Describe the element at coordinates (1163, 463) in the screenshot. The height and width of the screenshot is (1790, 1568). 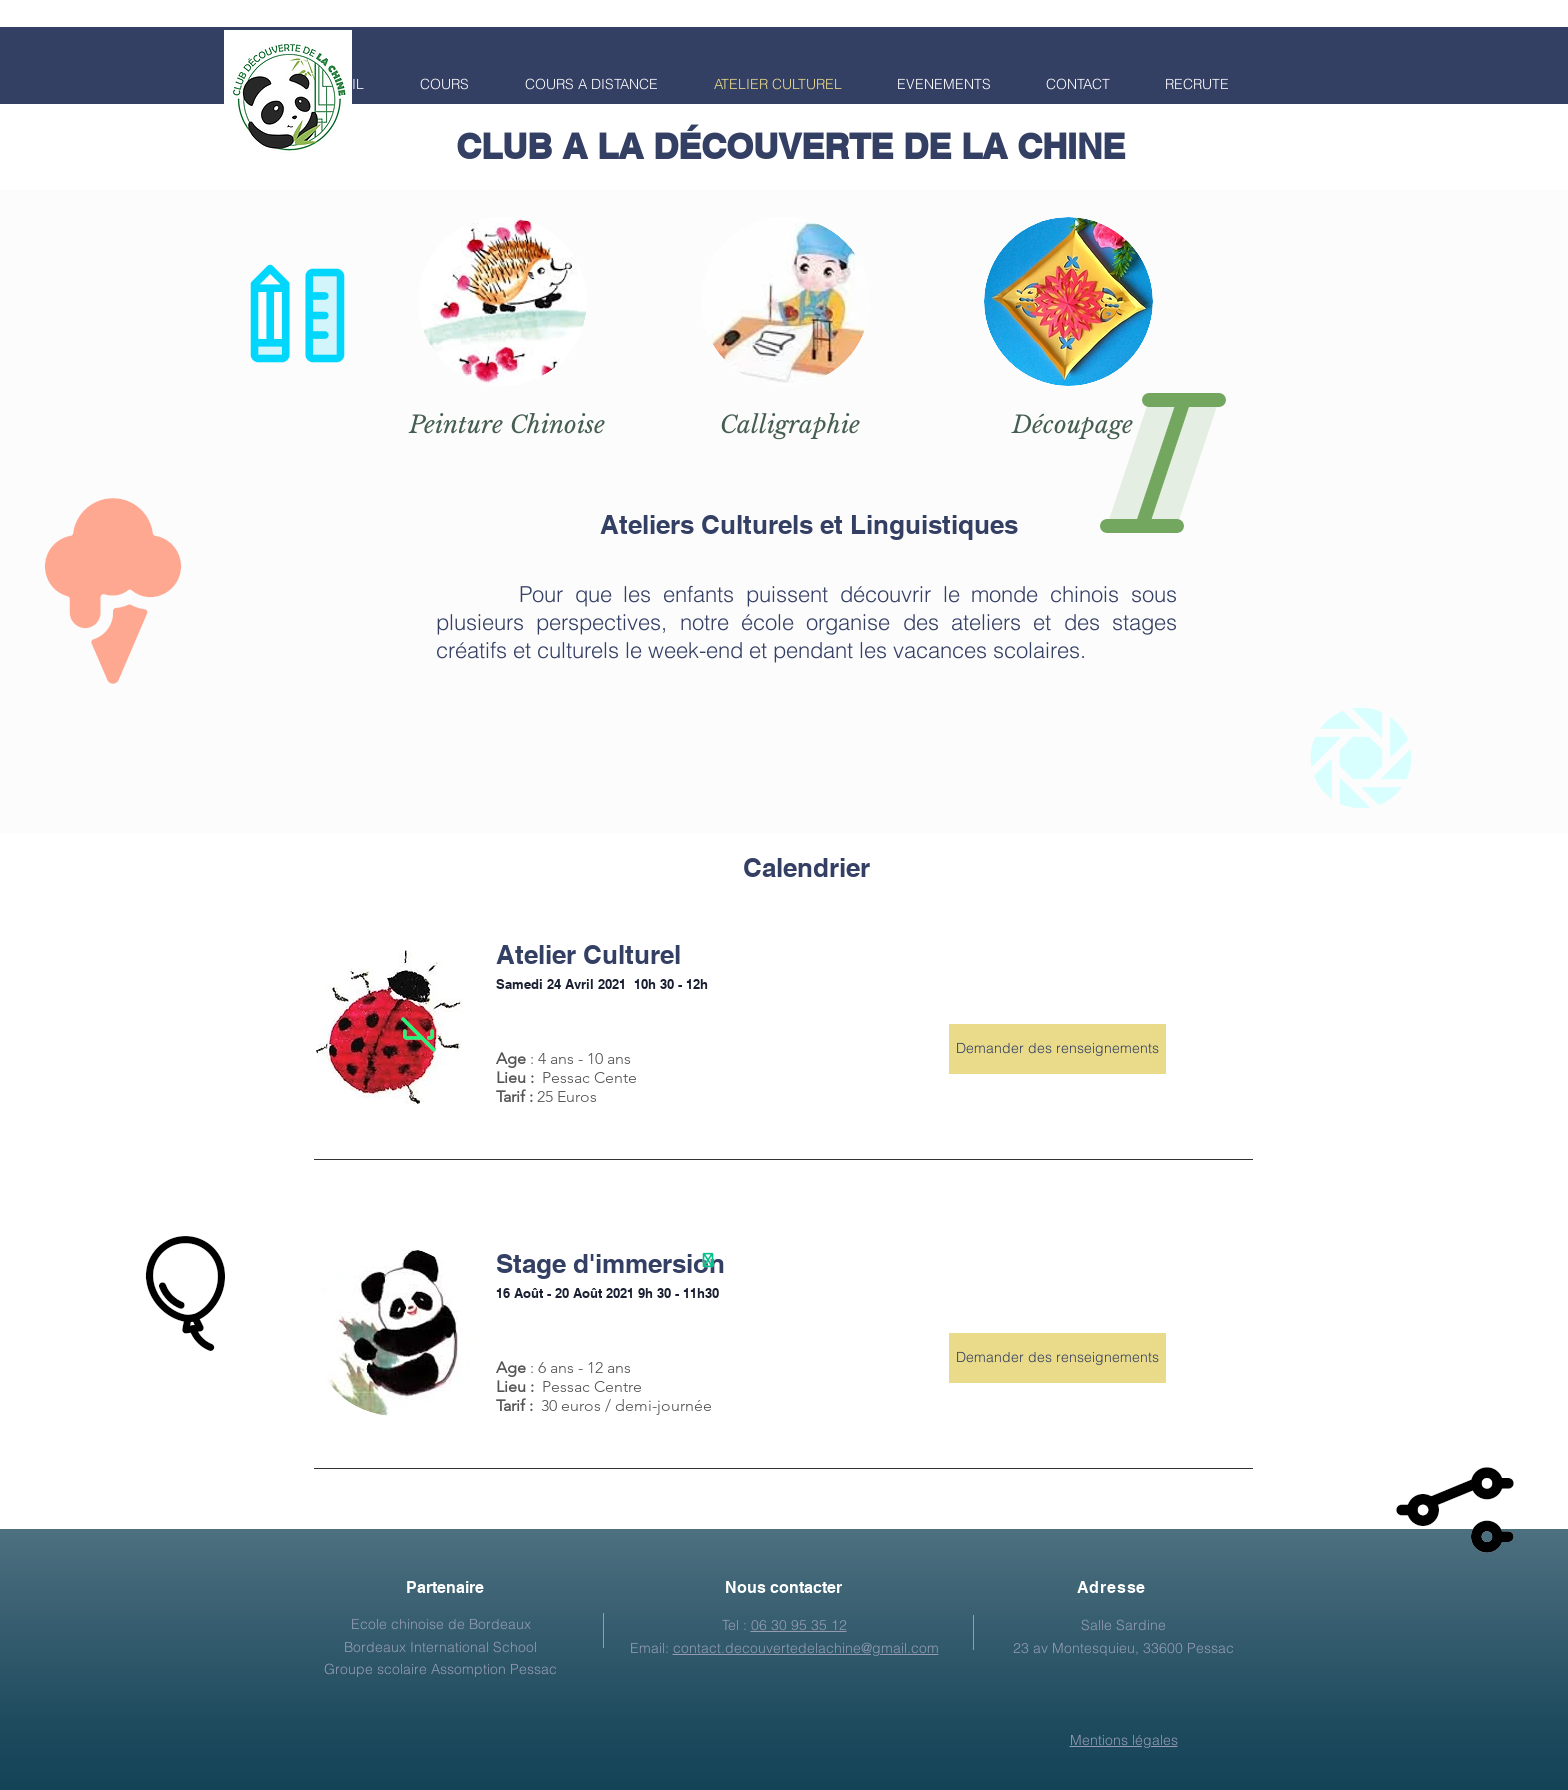
I see `apply italic formatting to selected text` at that location.